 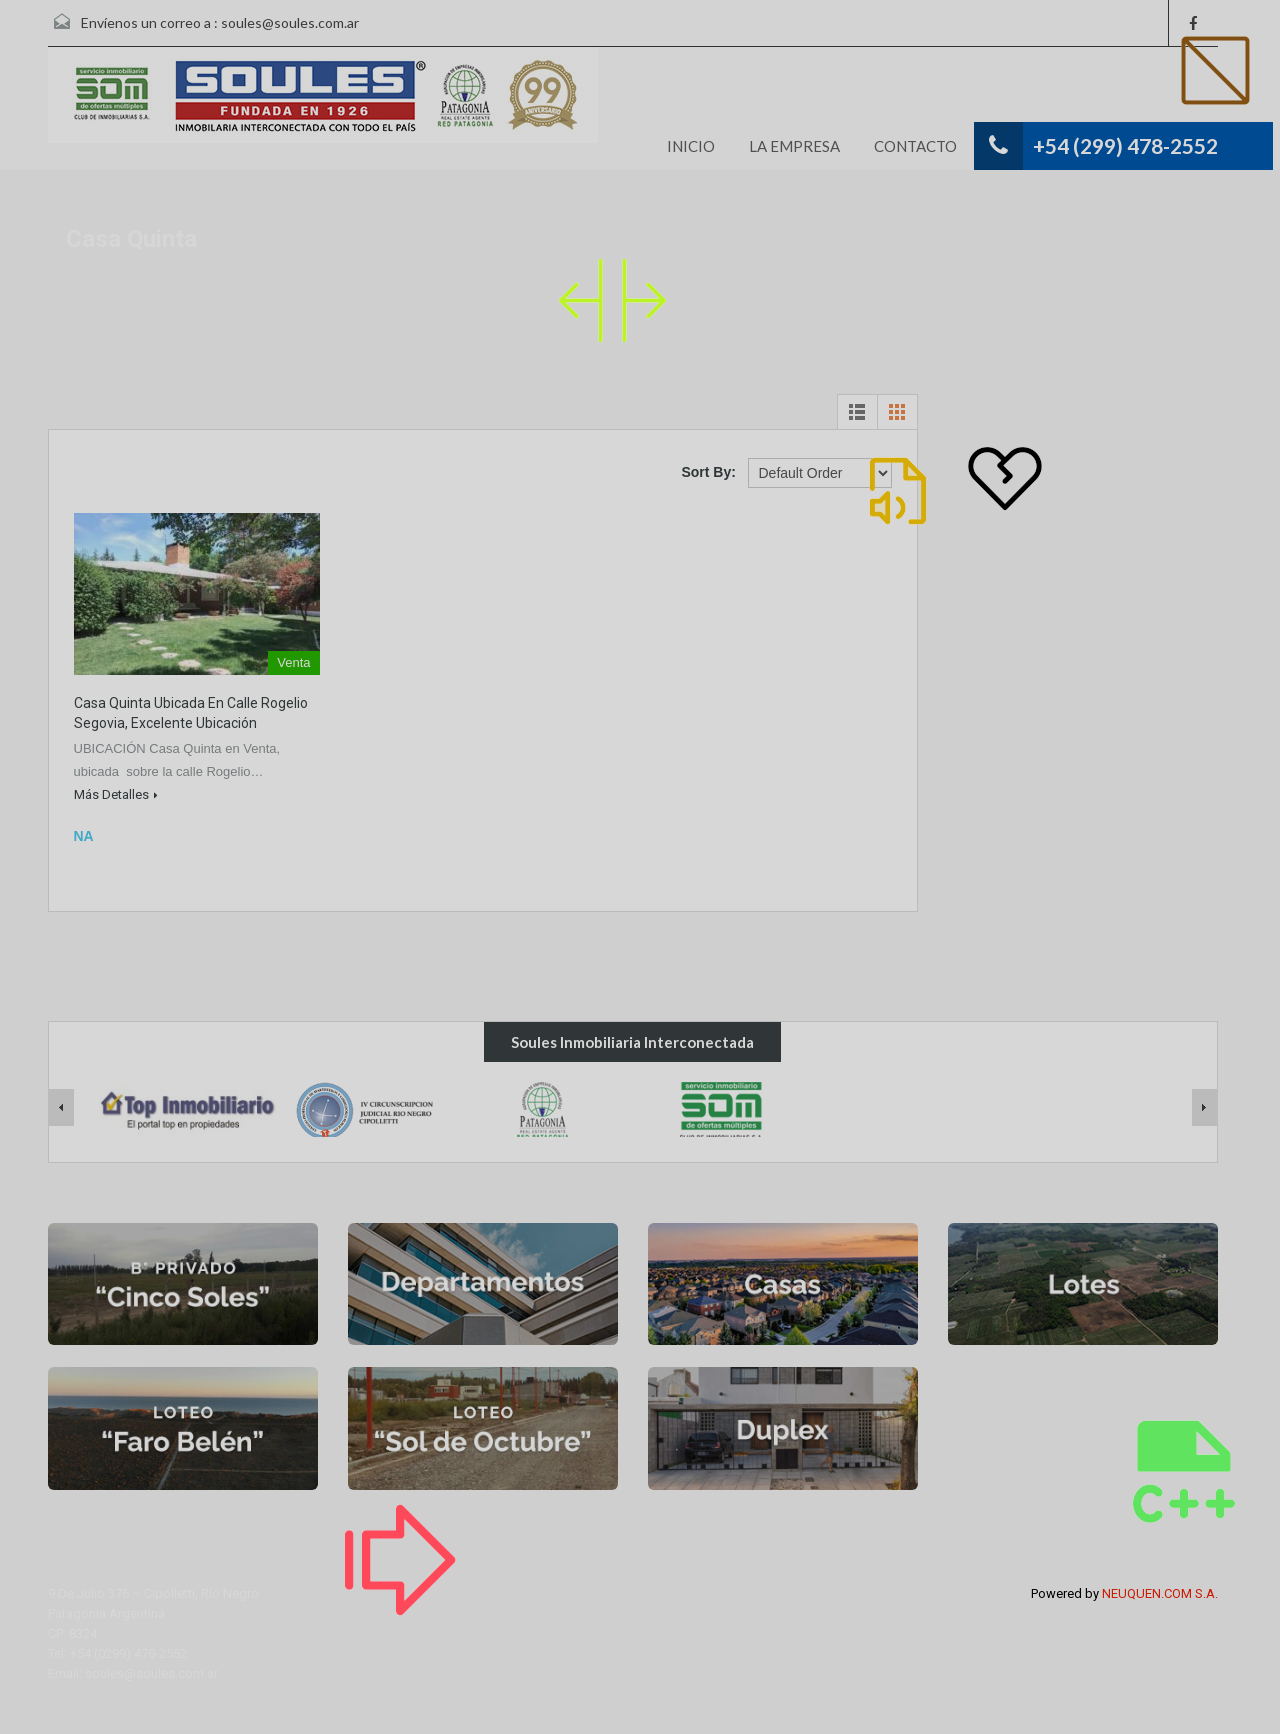 What do you see at coordinates (1005, 476) in the screenshot?
I see `unlike or remove from favorites` at bounding box center [1005, 476].